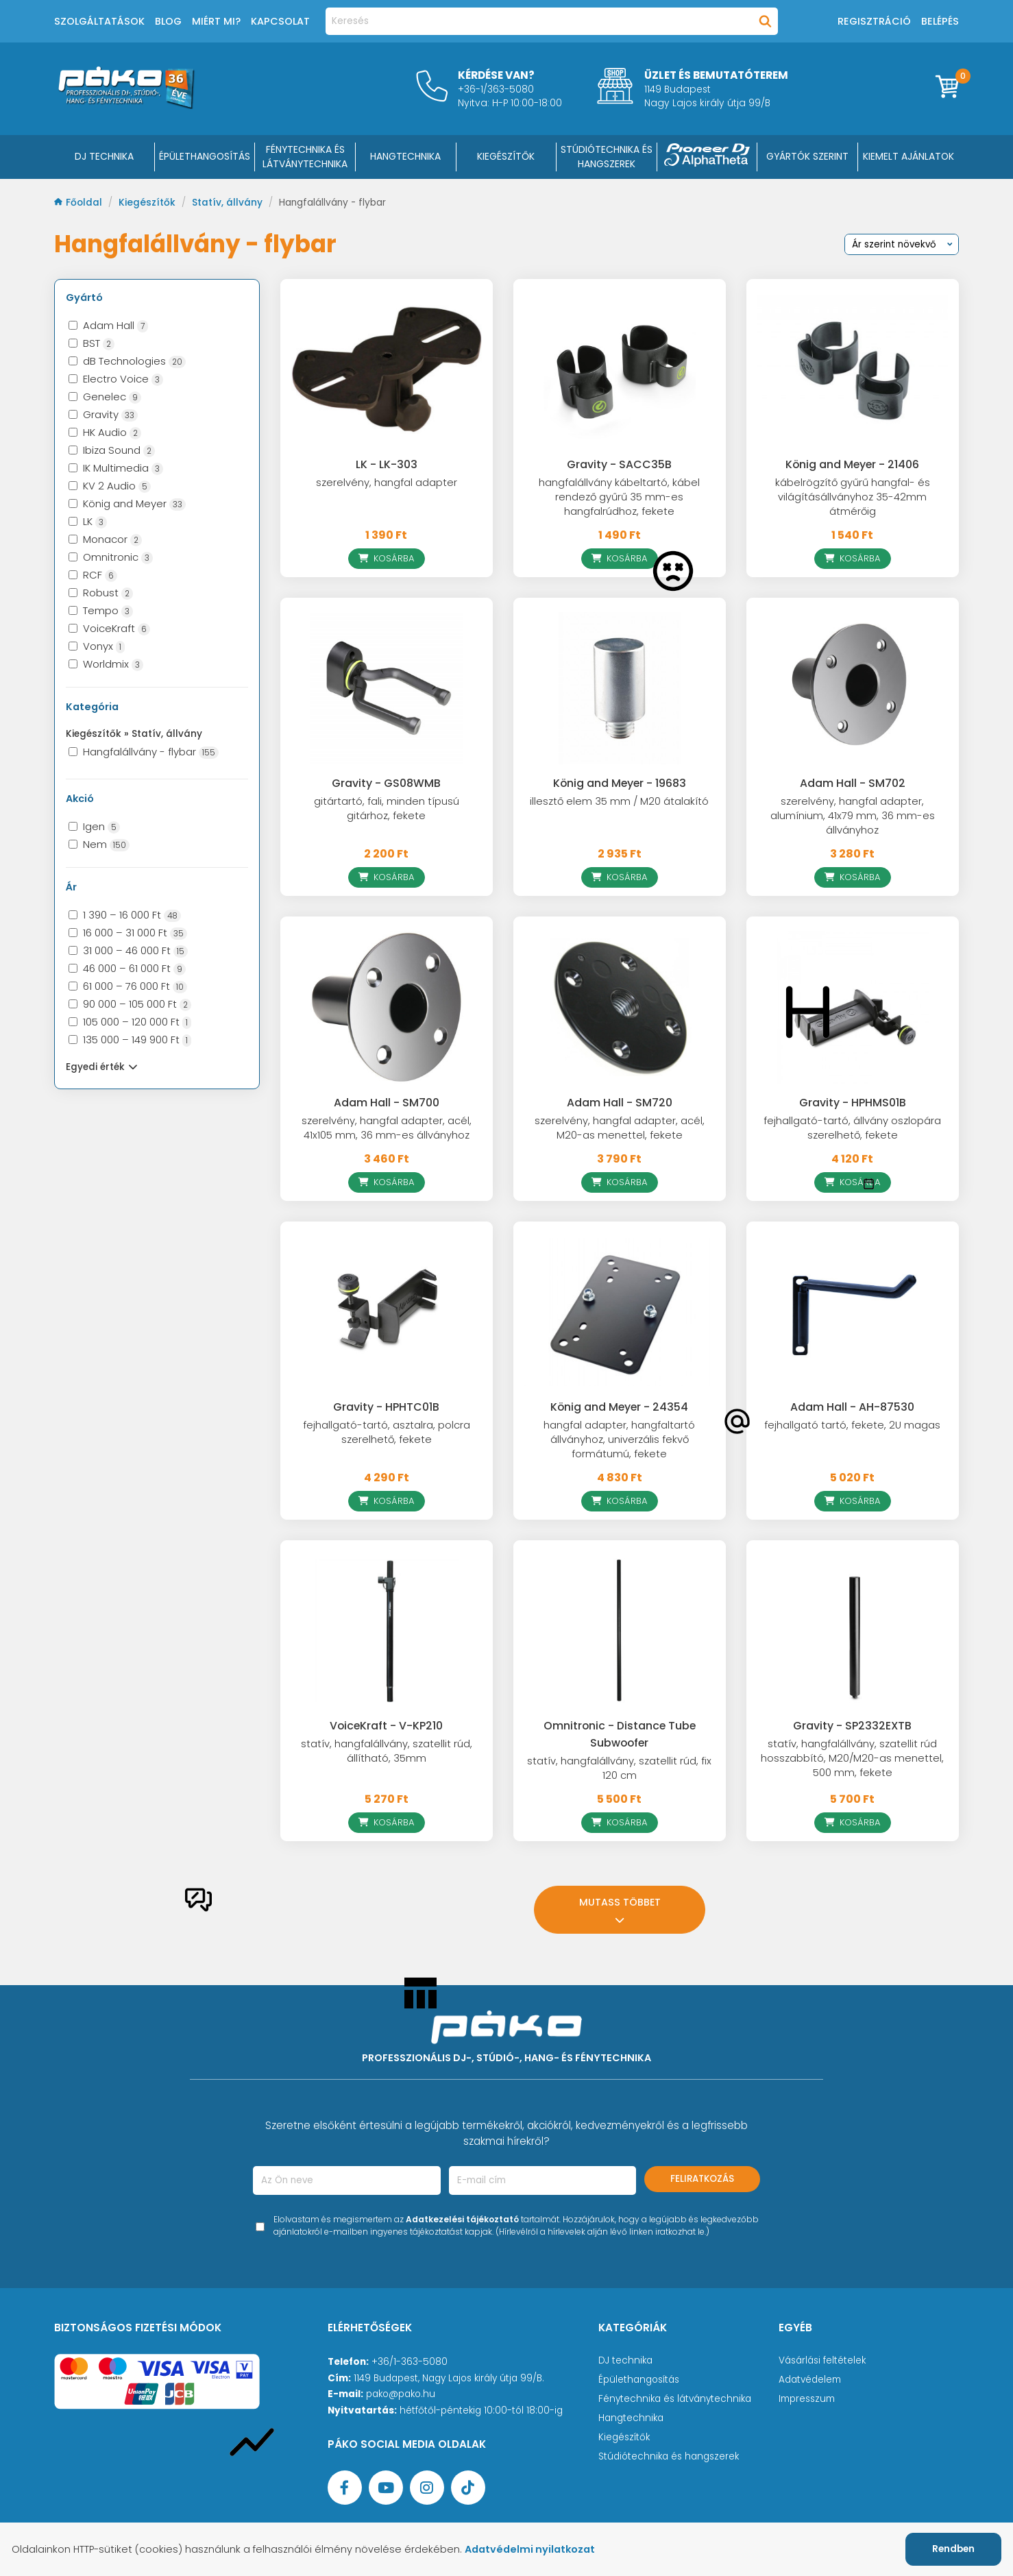  Describe the element at coordinates (419, 1993) in the screenshot. I see `view data in table format` at that location.